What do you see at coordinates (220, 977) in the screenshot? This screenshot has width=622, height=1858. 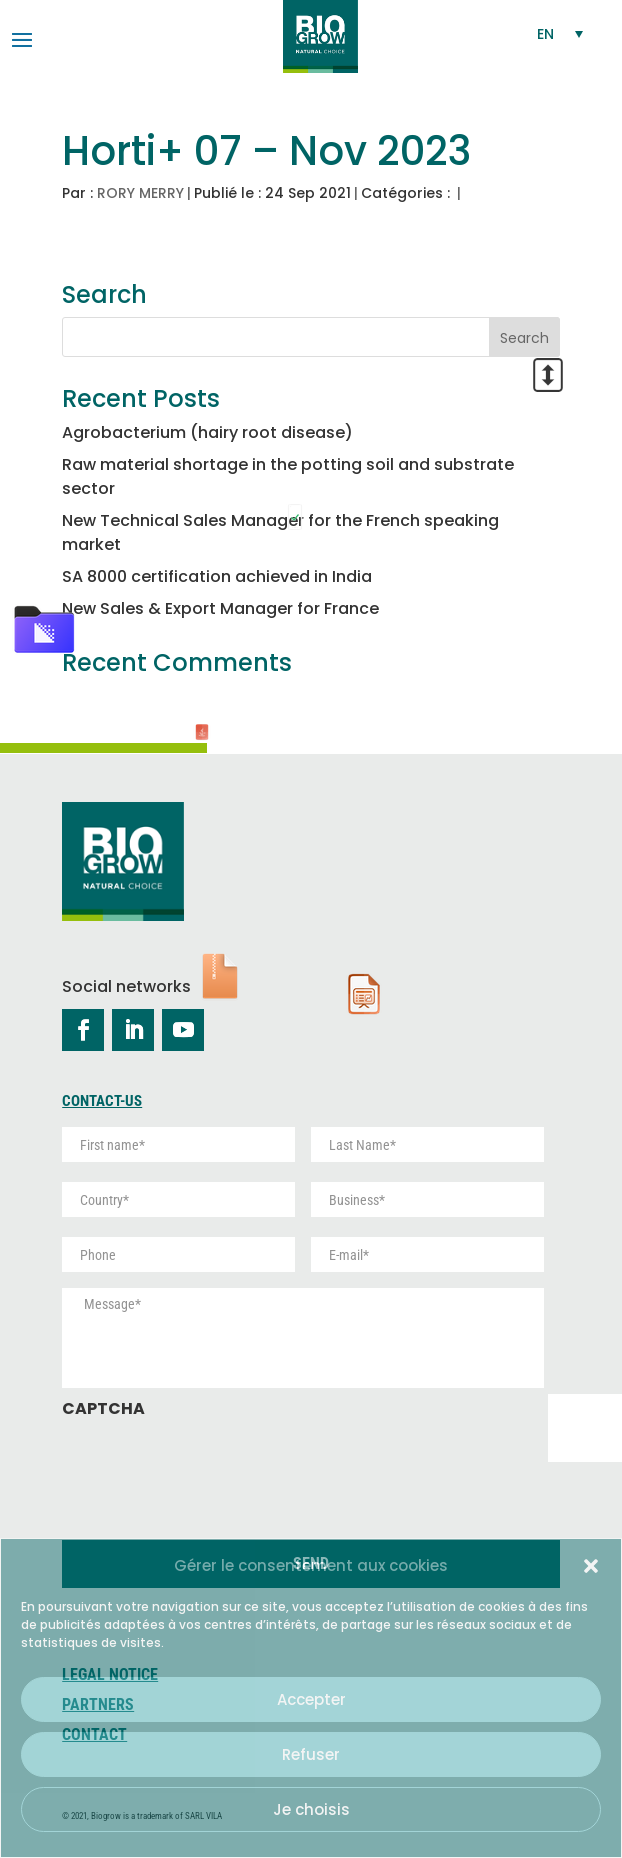 I see `open a compressed archive file` at bounding box center [220, 977].